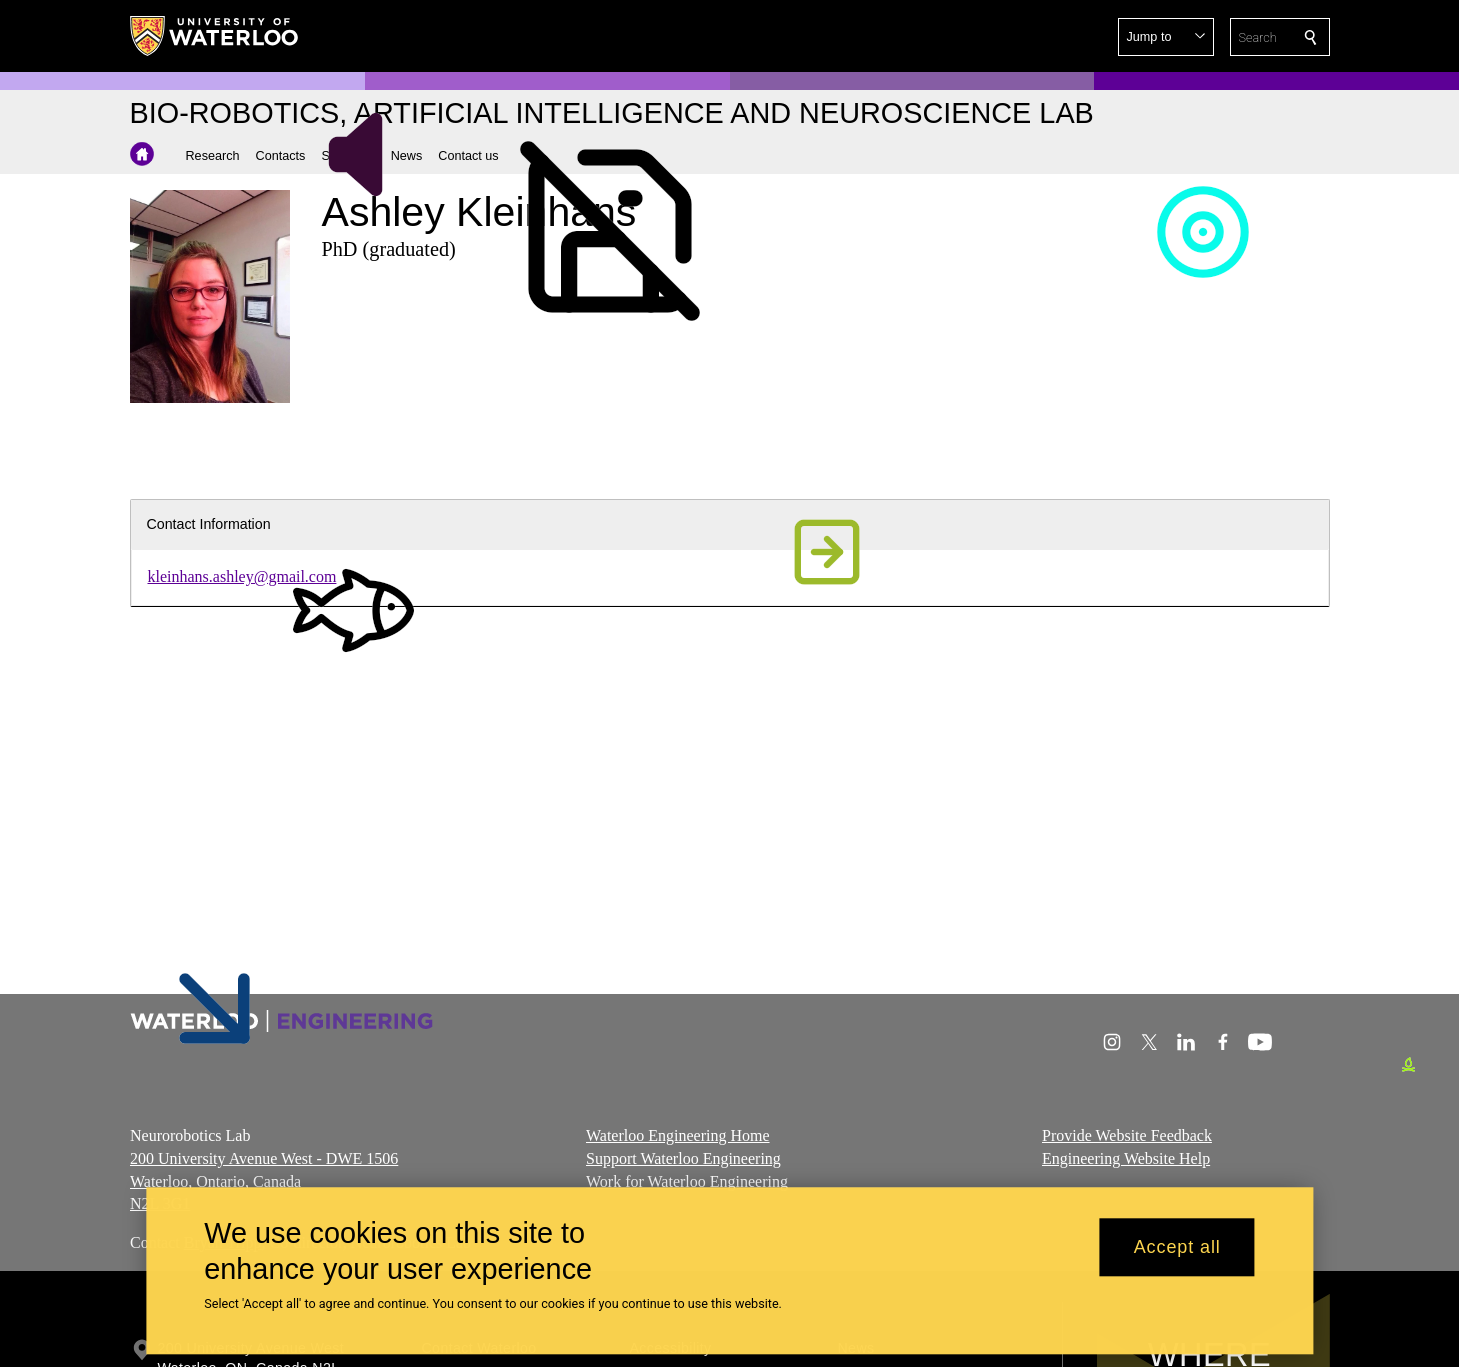  What do you see at coordinates (827, 552) in the screenshot?
I see `proceed to the next step` at bounding box center [827, 552].